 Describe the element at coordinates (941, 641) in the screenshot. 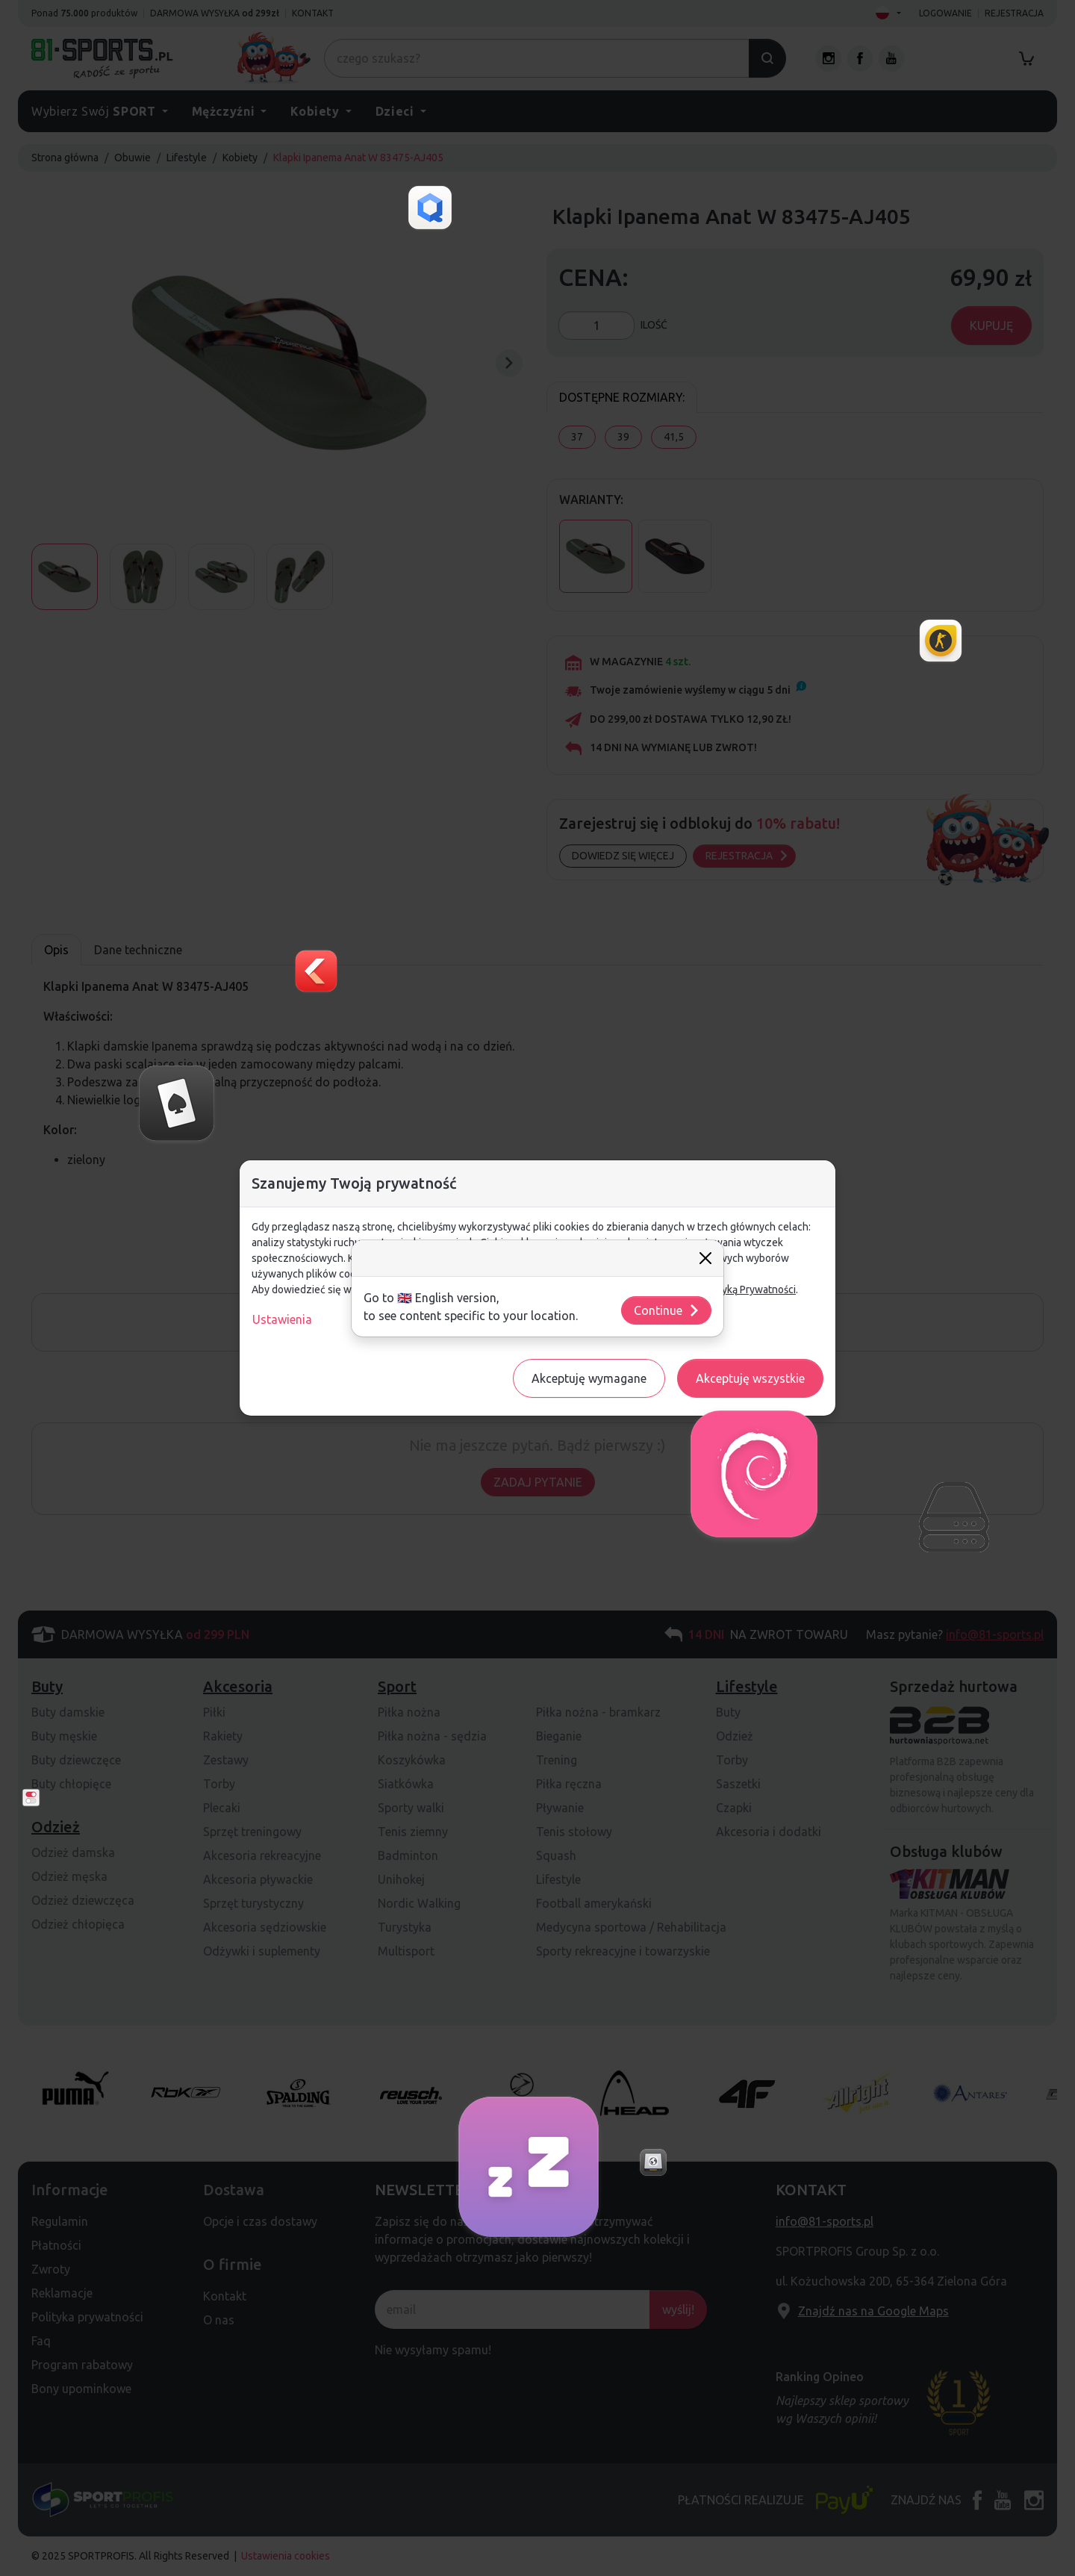

I see `launch counter-strike` at that location.